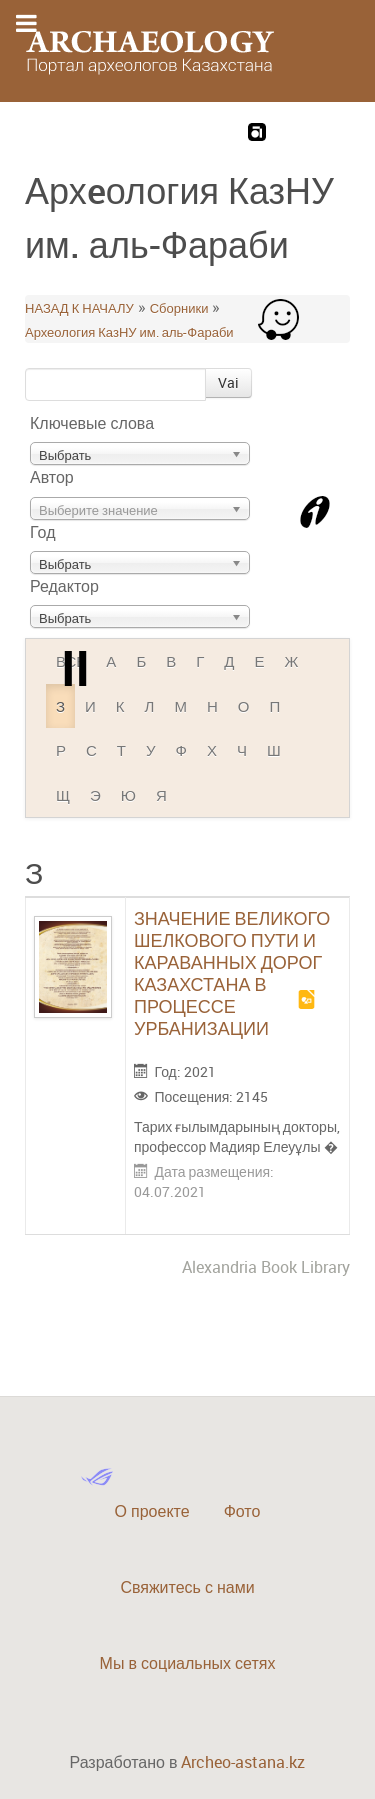 The width and height of the screenshot is (375, 1799). I want to click on open Waze navigation app, so click(278, 319).